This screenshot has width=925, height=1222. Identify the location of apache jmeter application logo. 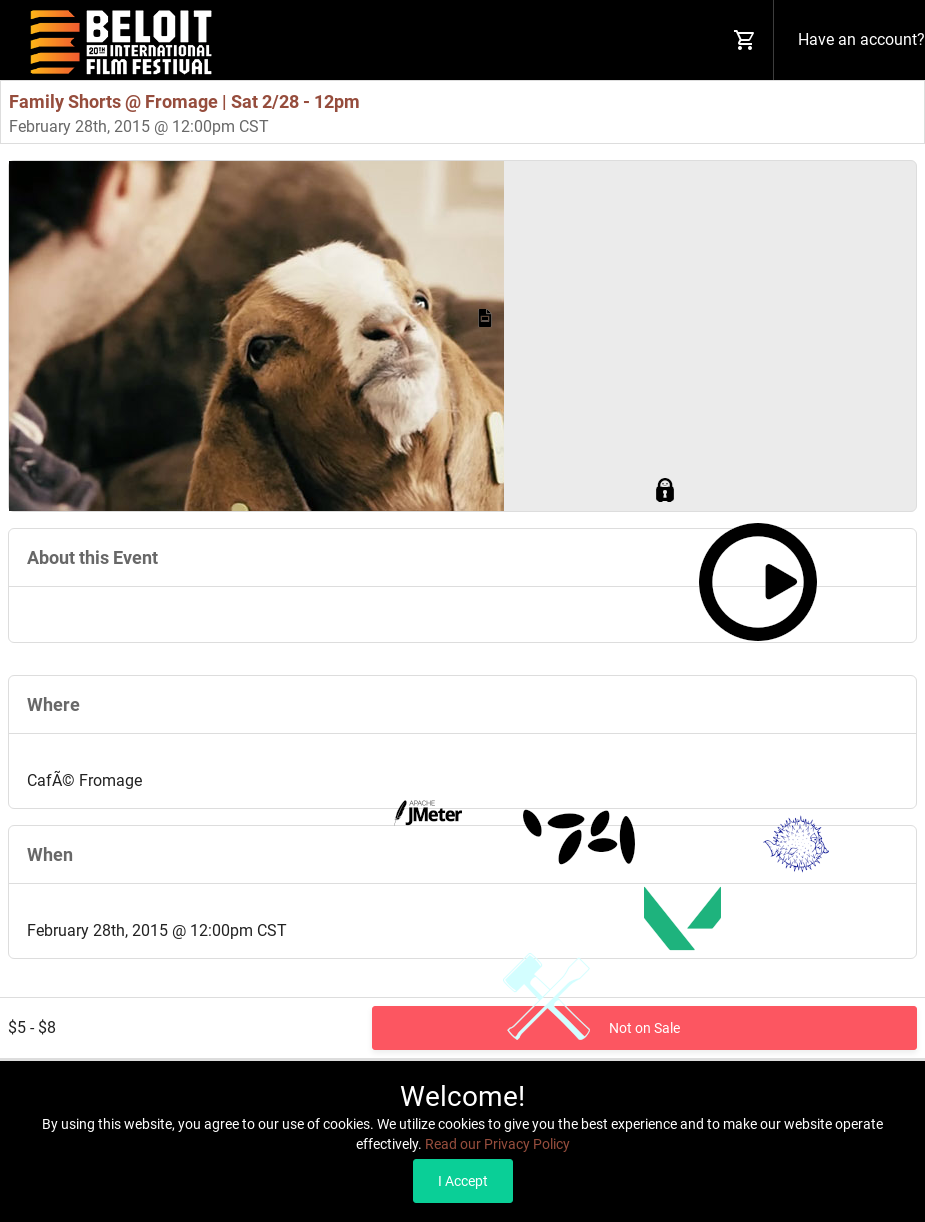
(428, 813).